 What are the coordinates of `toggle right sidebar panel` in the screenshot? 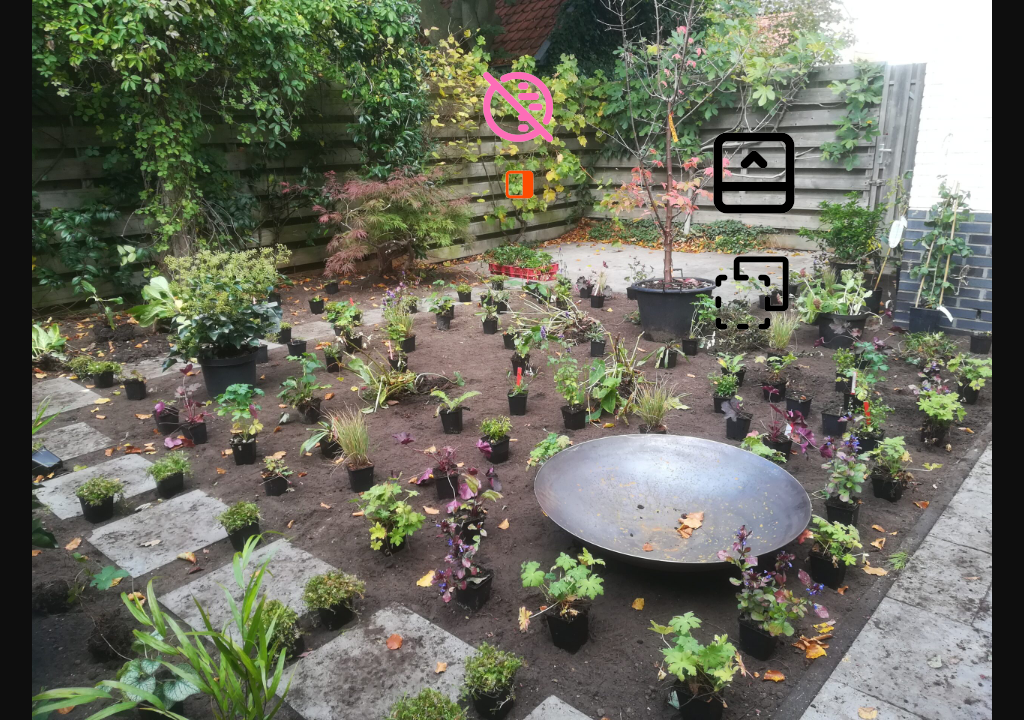 It's located at (519, 184).